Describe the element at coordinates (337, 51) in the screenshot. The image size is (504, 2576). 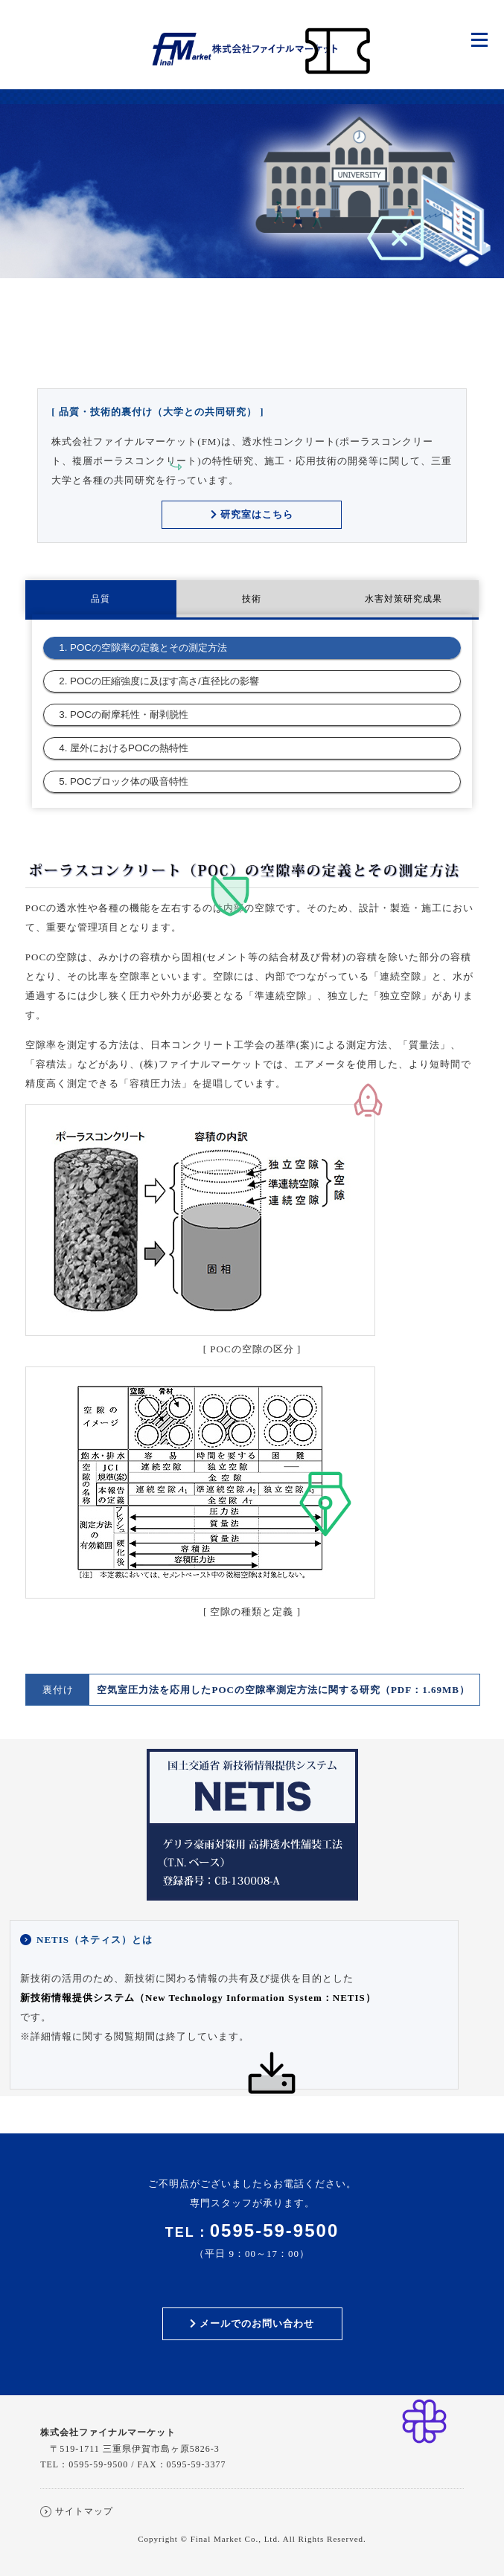
I see `view your tickets or passes` at that location.